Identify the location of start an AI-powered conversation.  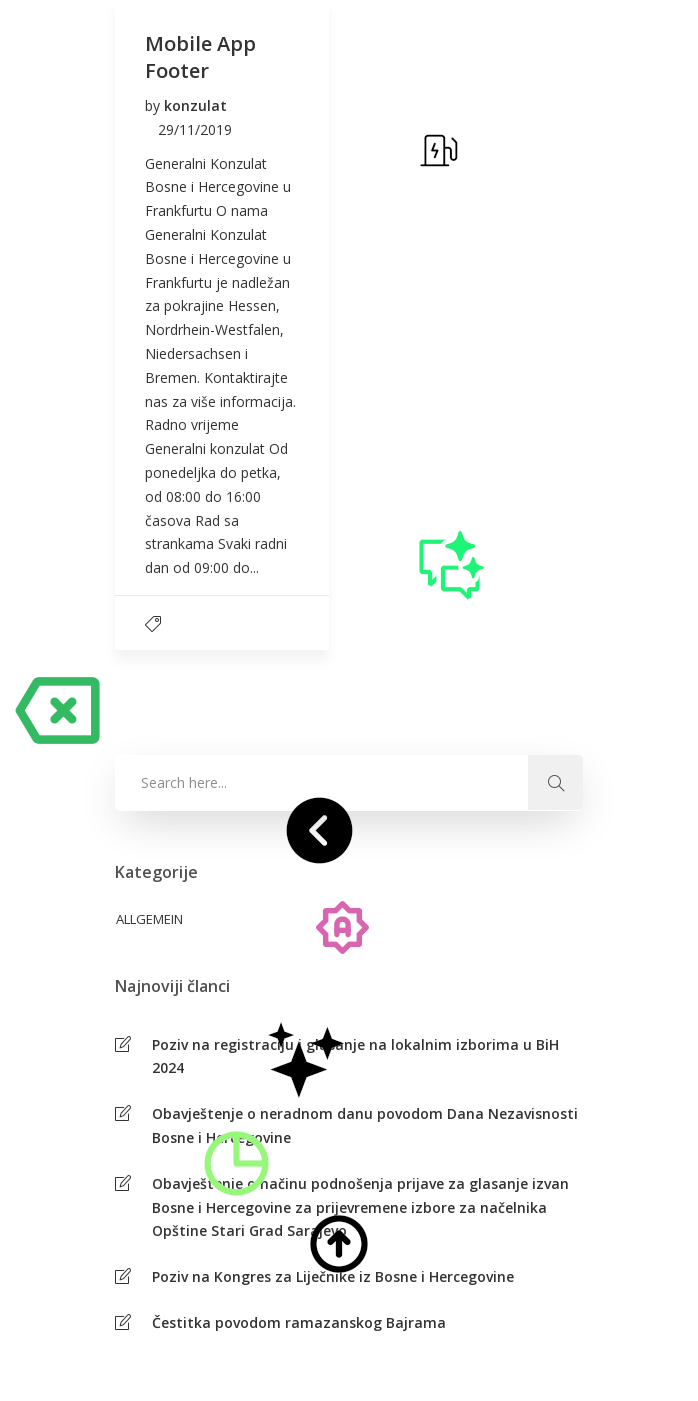
(449, 565).